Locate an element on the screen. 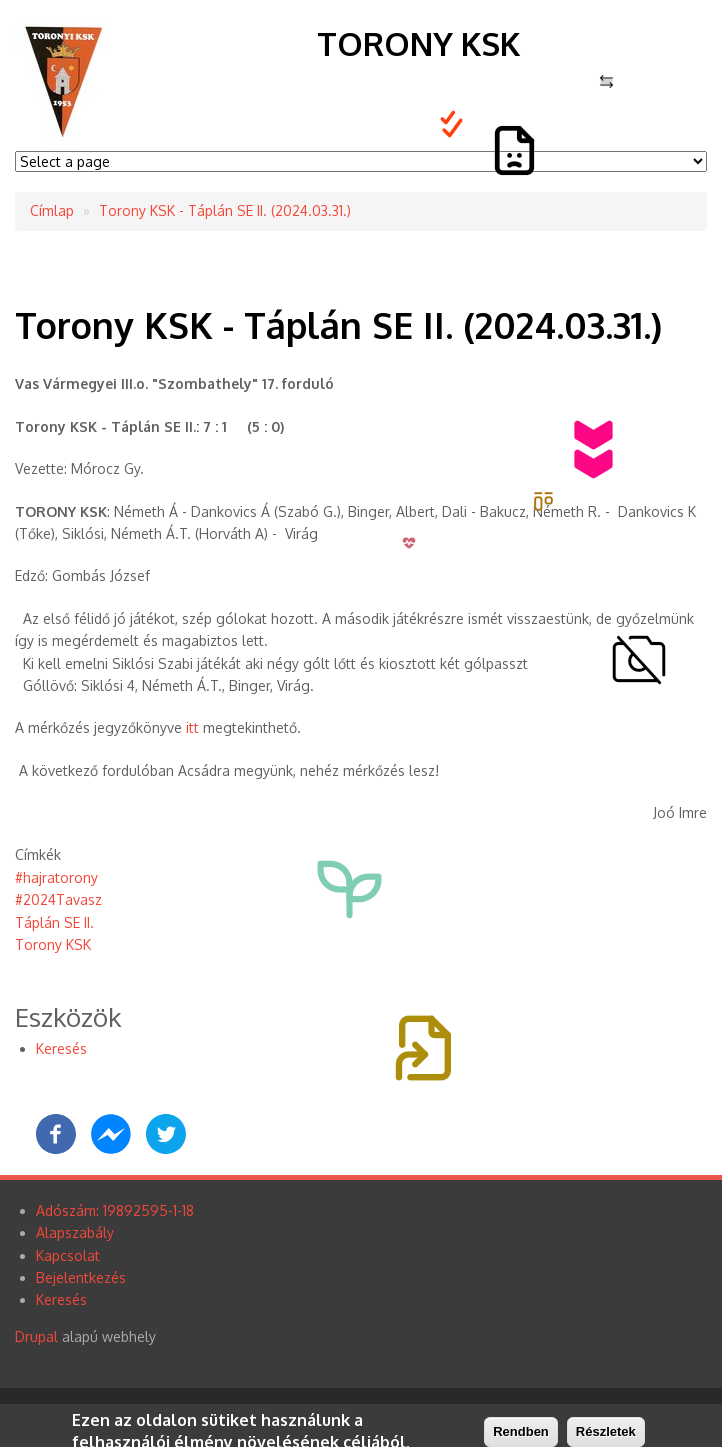  file not found or missing document is located at coordinates (514, 150).